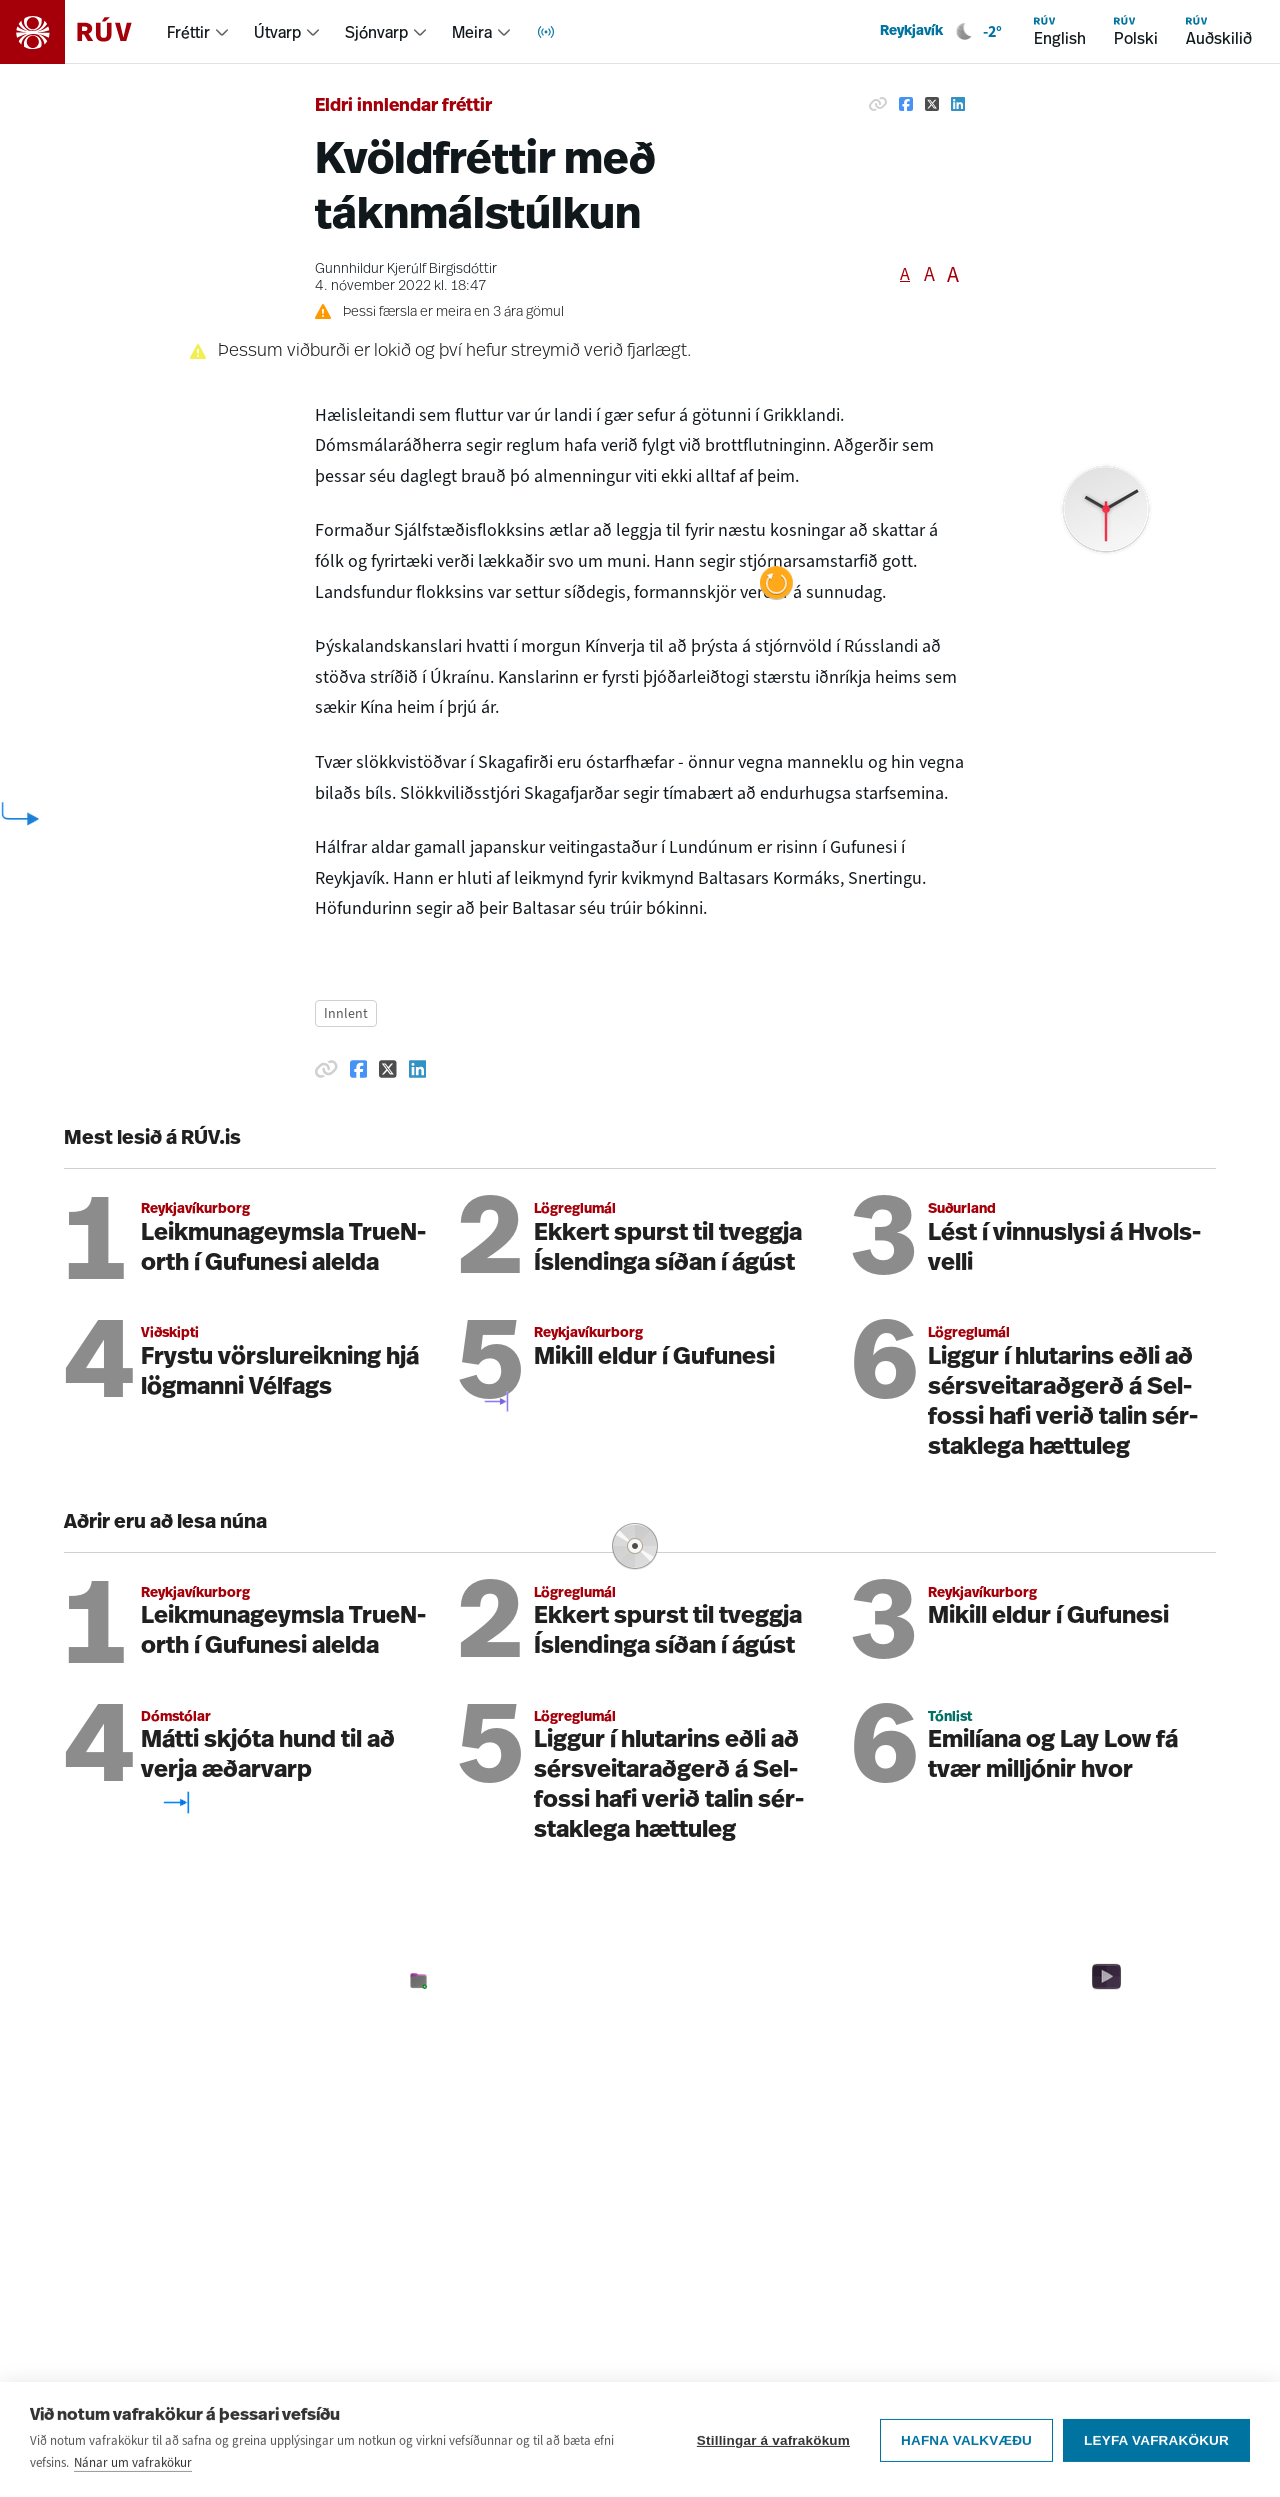  What do you see at coordinates (496, 1401) in the screenshot?
I see `skip to the last item in a list or sequence` at bounding box center [496, 1401].